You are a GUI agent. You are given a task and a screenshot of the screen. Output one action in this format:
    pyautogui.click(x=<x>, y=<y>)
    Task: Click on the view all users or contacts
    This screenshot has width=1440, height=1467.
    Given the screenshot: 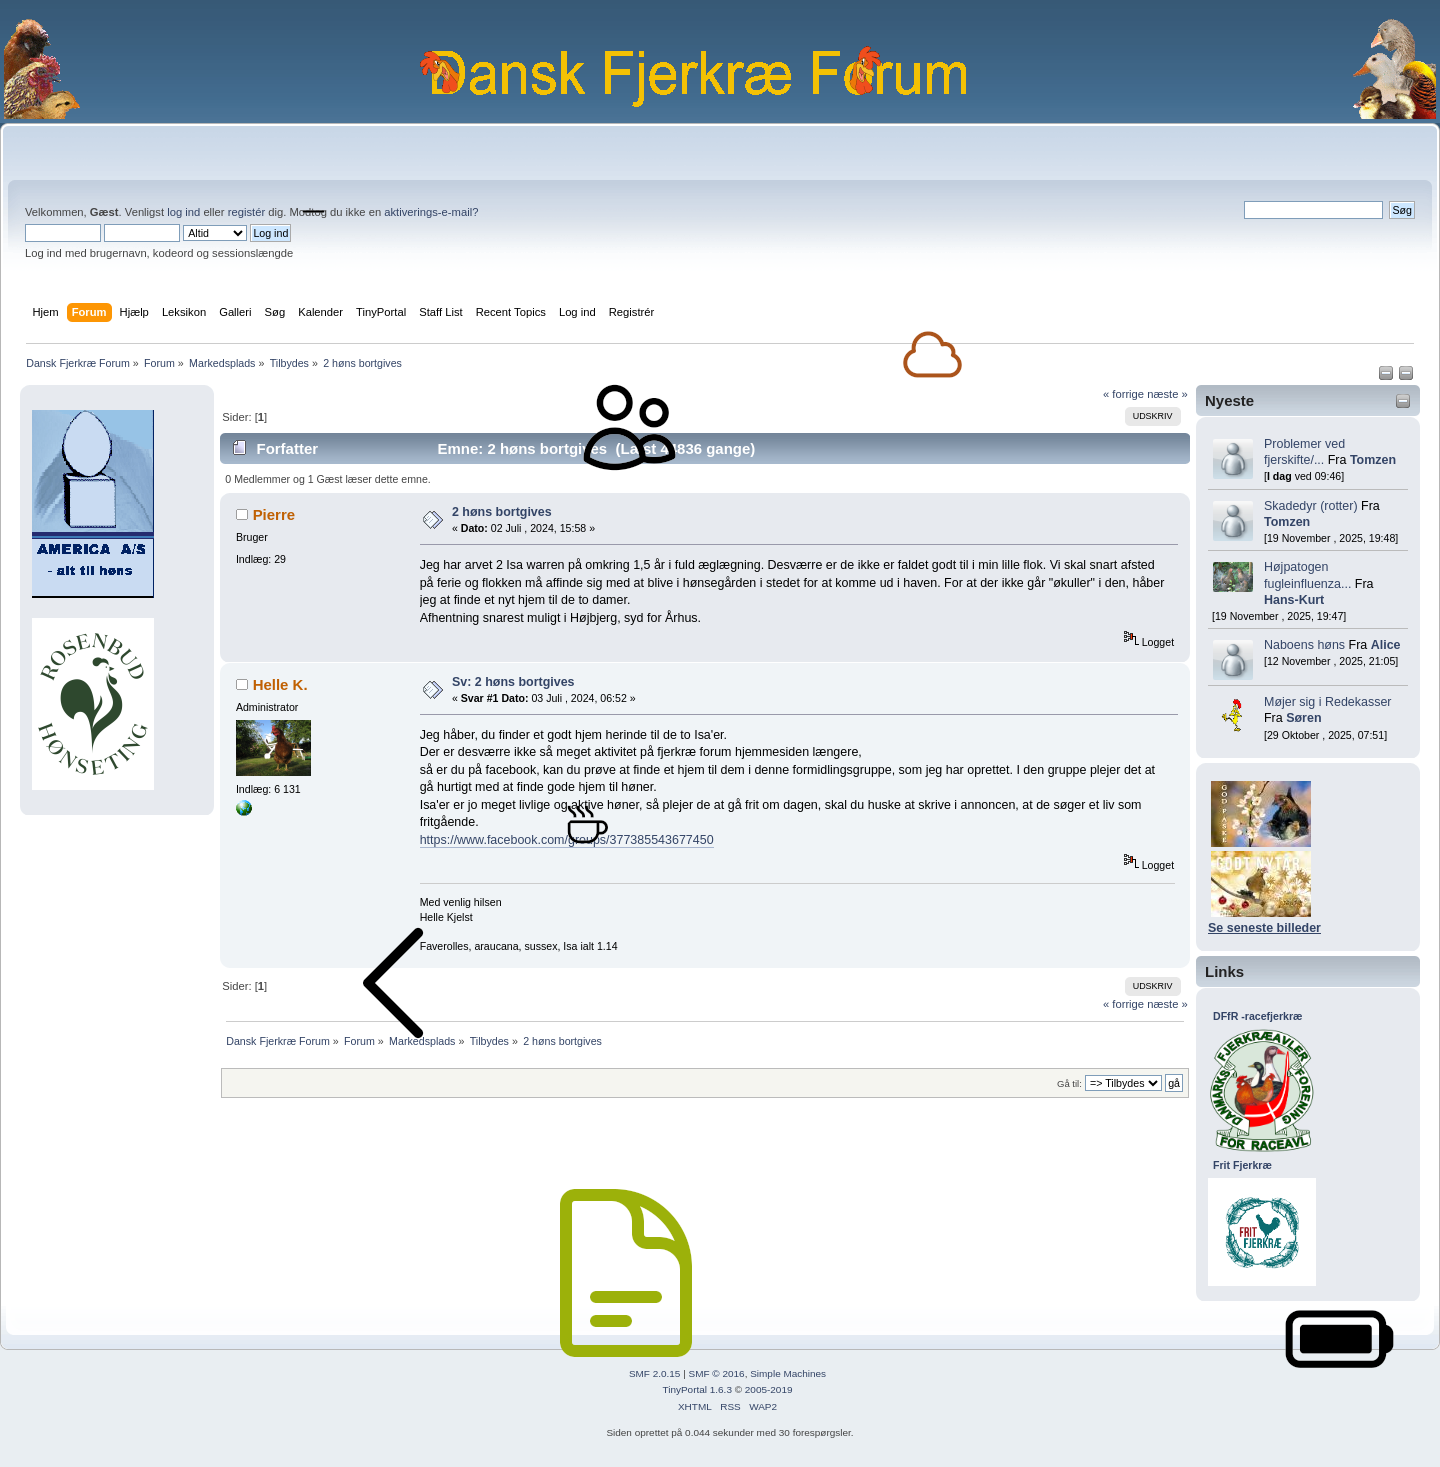 What is the action you would take?
    pyautogui.click(x=629, y=427)
    